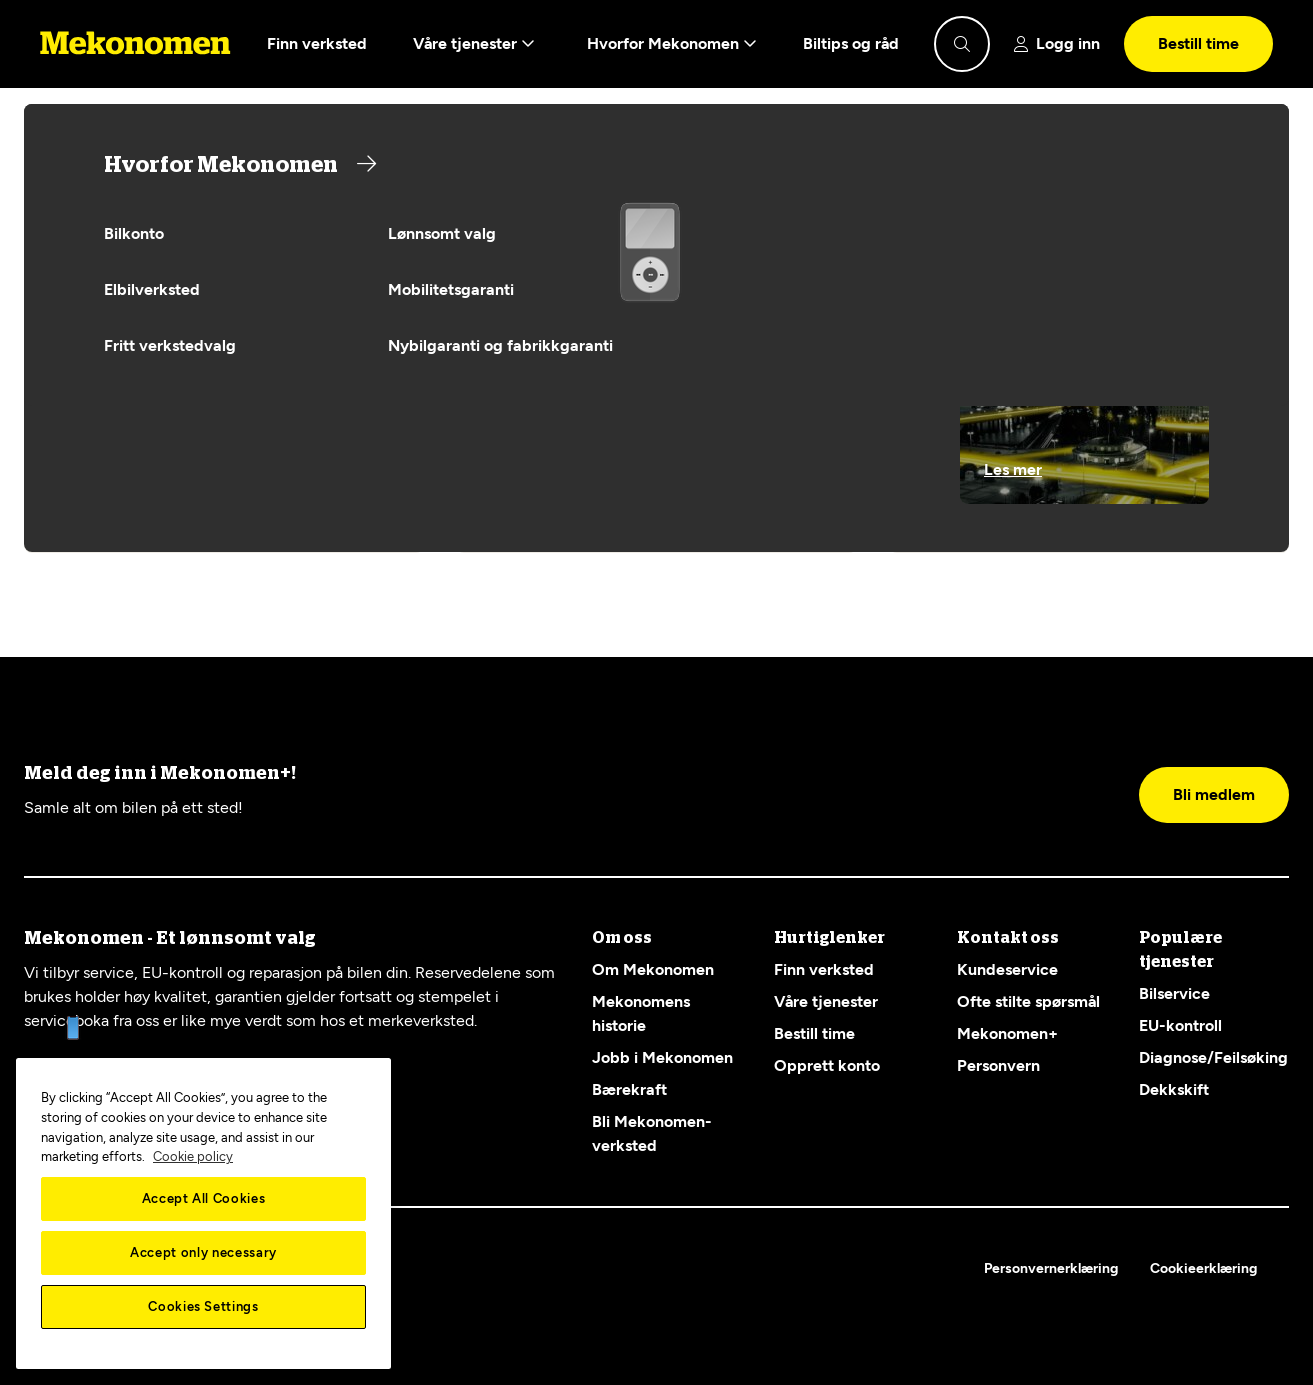 This screenshot has width=1313, height=1385. What do you see at coordinates (73, 1028) in the screenshot?
I see `iPhone 12 mini device icon` at bounding box center [73, 1028].